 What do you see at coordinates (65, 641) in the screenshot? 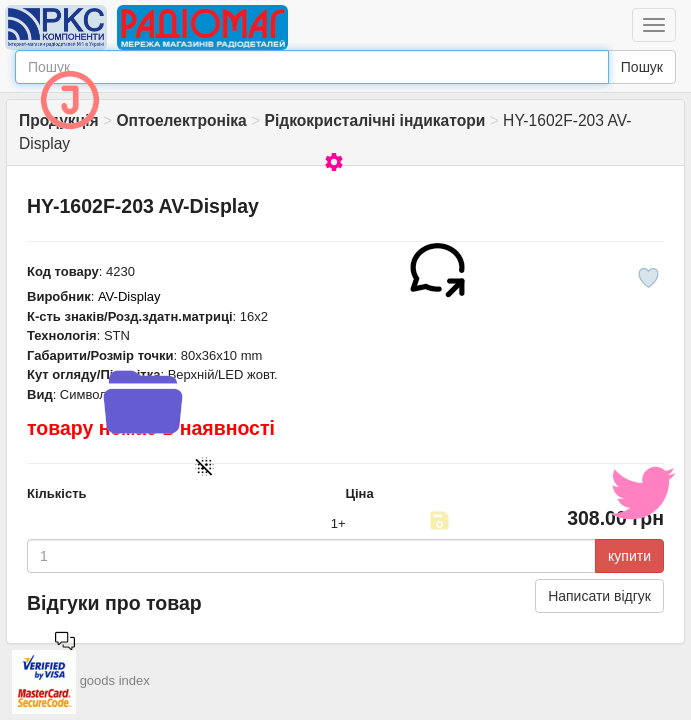
I see `view discussion thread` at bounding box center [65, 641].